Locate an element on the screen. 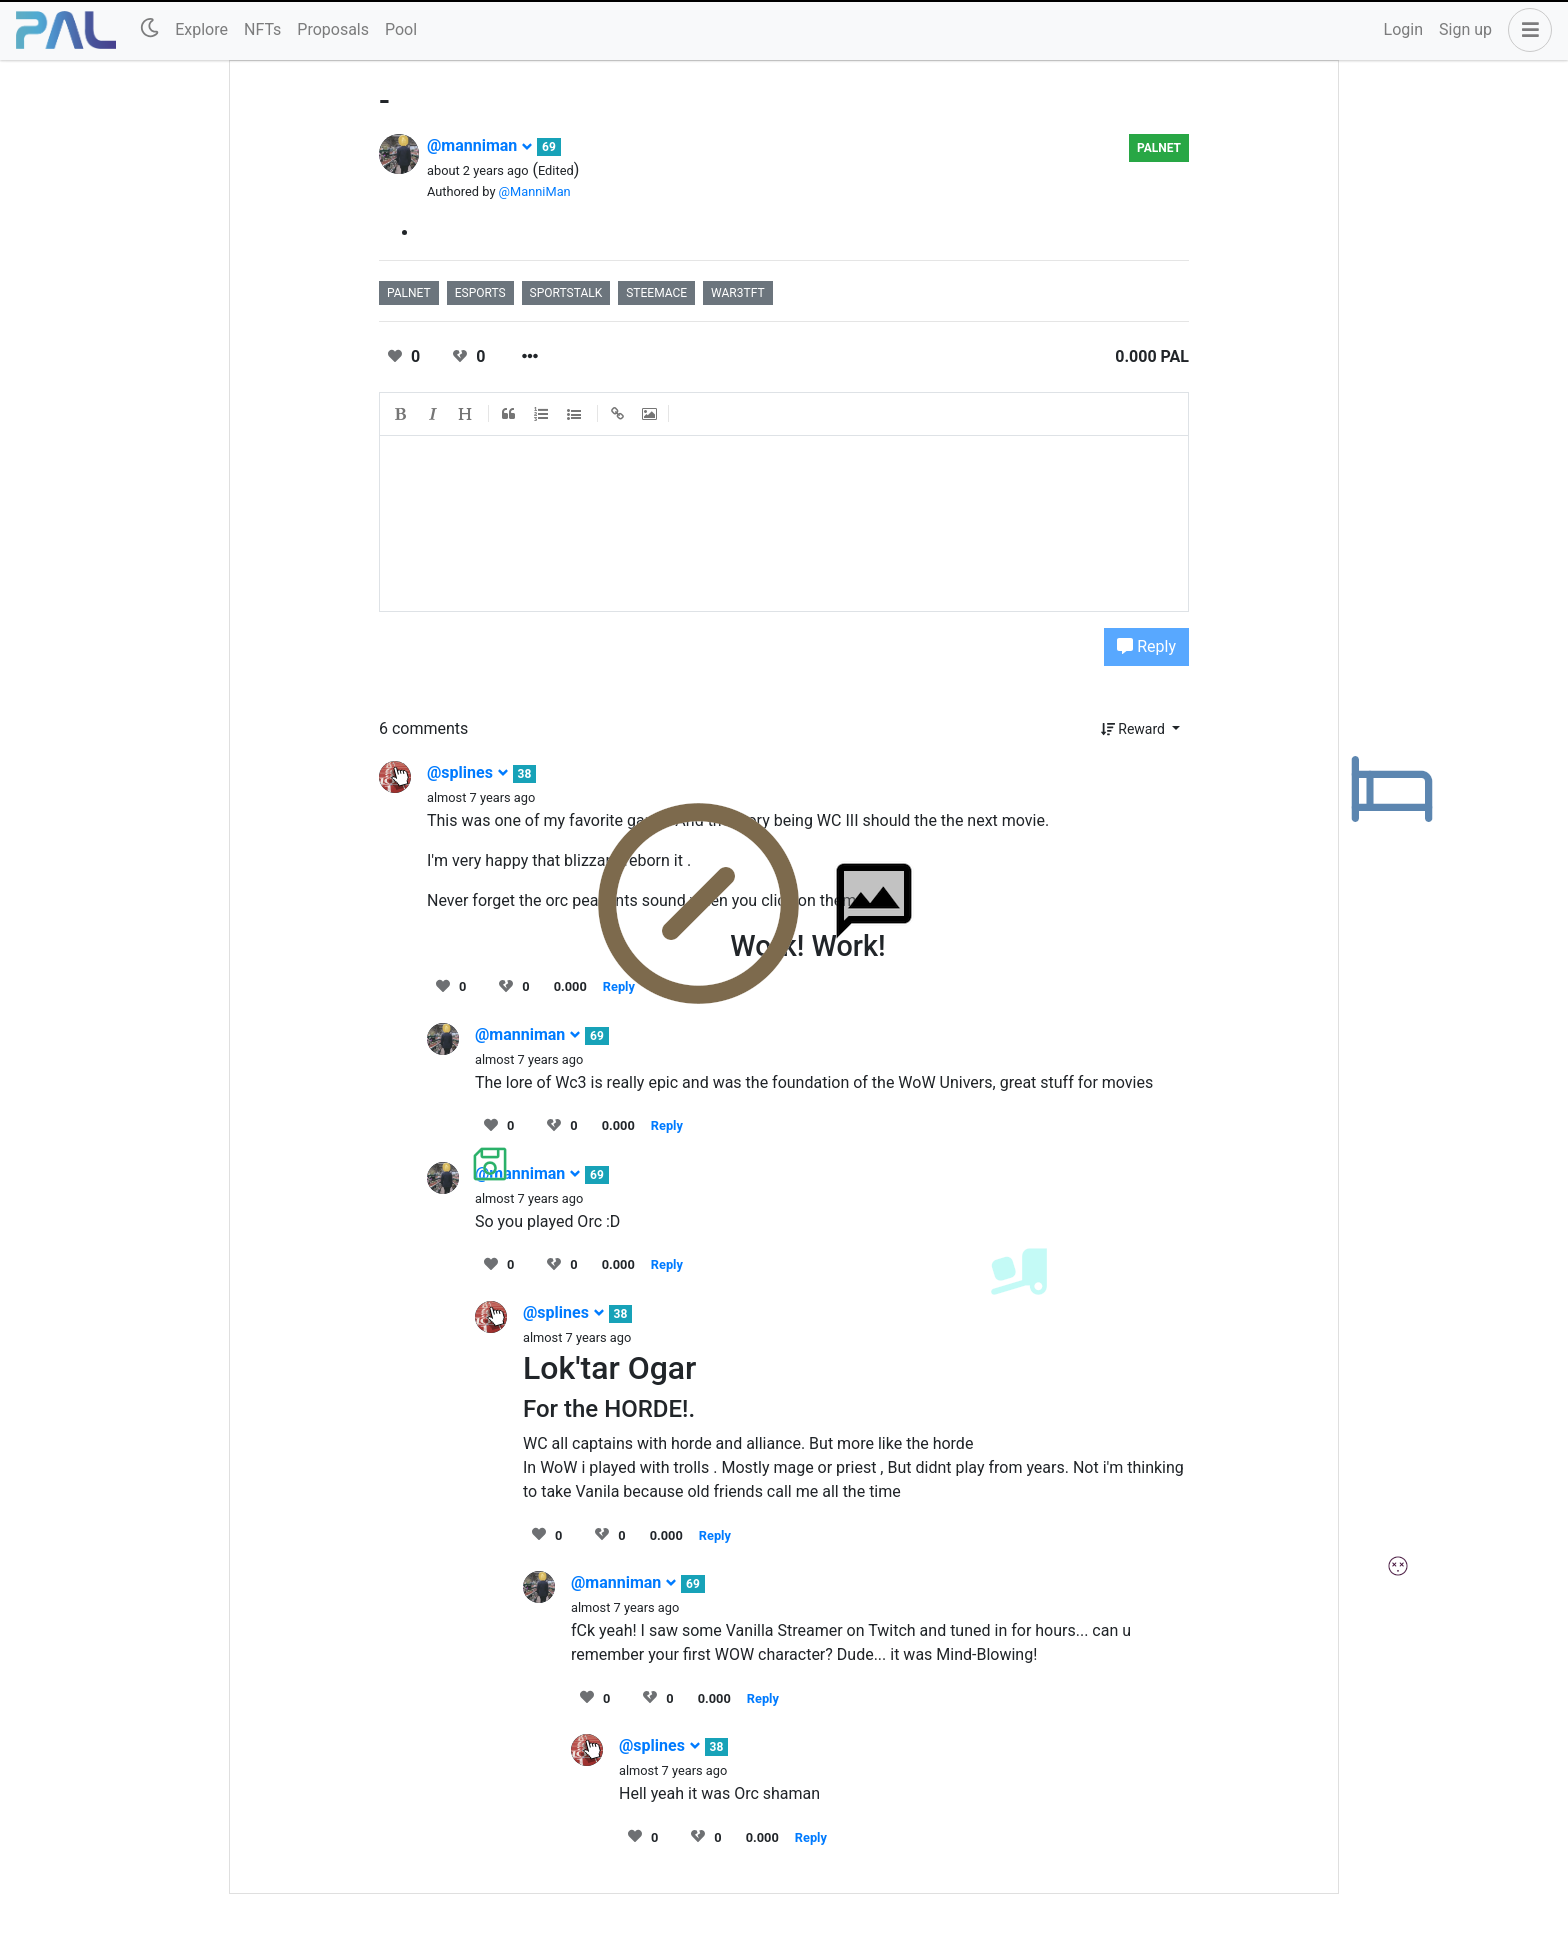 The height and width of the screenshot is (1944, 1568). view accommodation or hotel options is located at coordinates (1392, 789).